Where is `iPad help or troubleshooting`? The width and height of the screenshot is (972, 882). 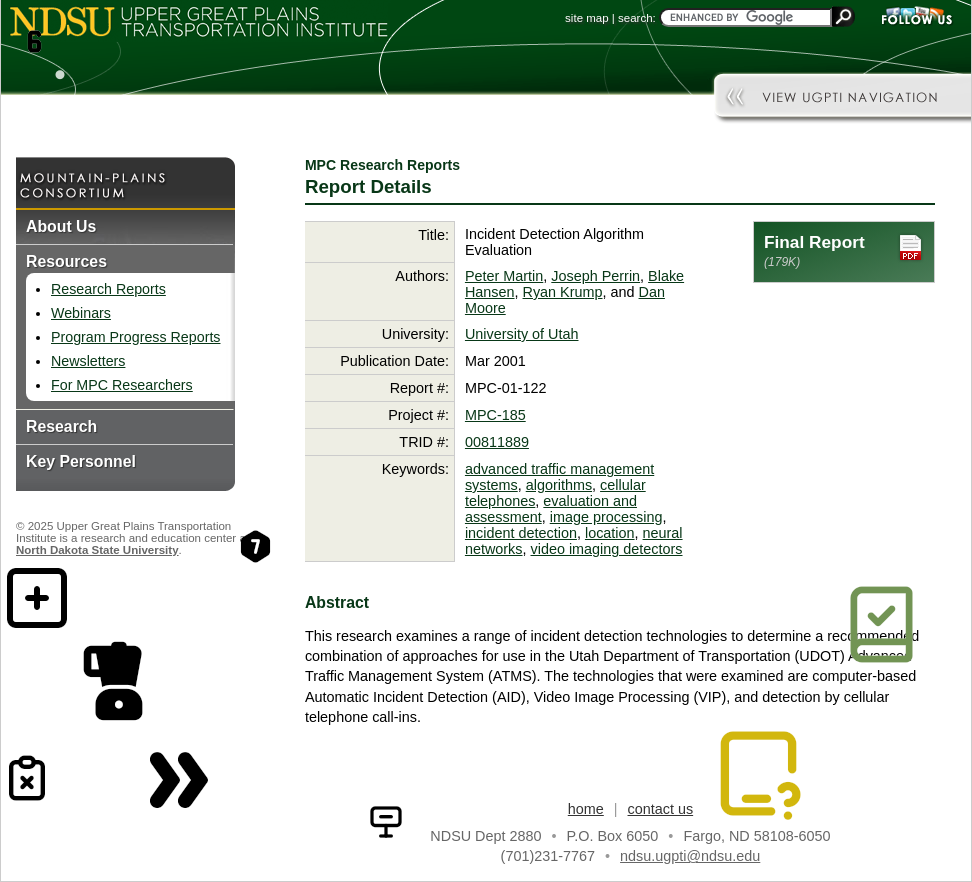 iPad help or troubleshooting is located at coordinates (758, 773).